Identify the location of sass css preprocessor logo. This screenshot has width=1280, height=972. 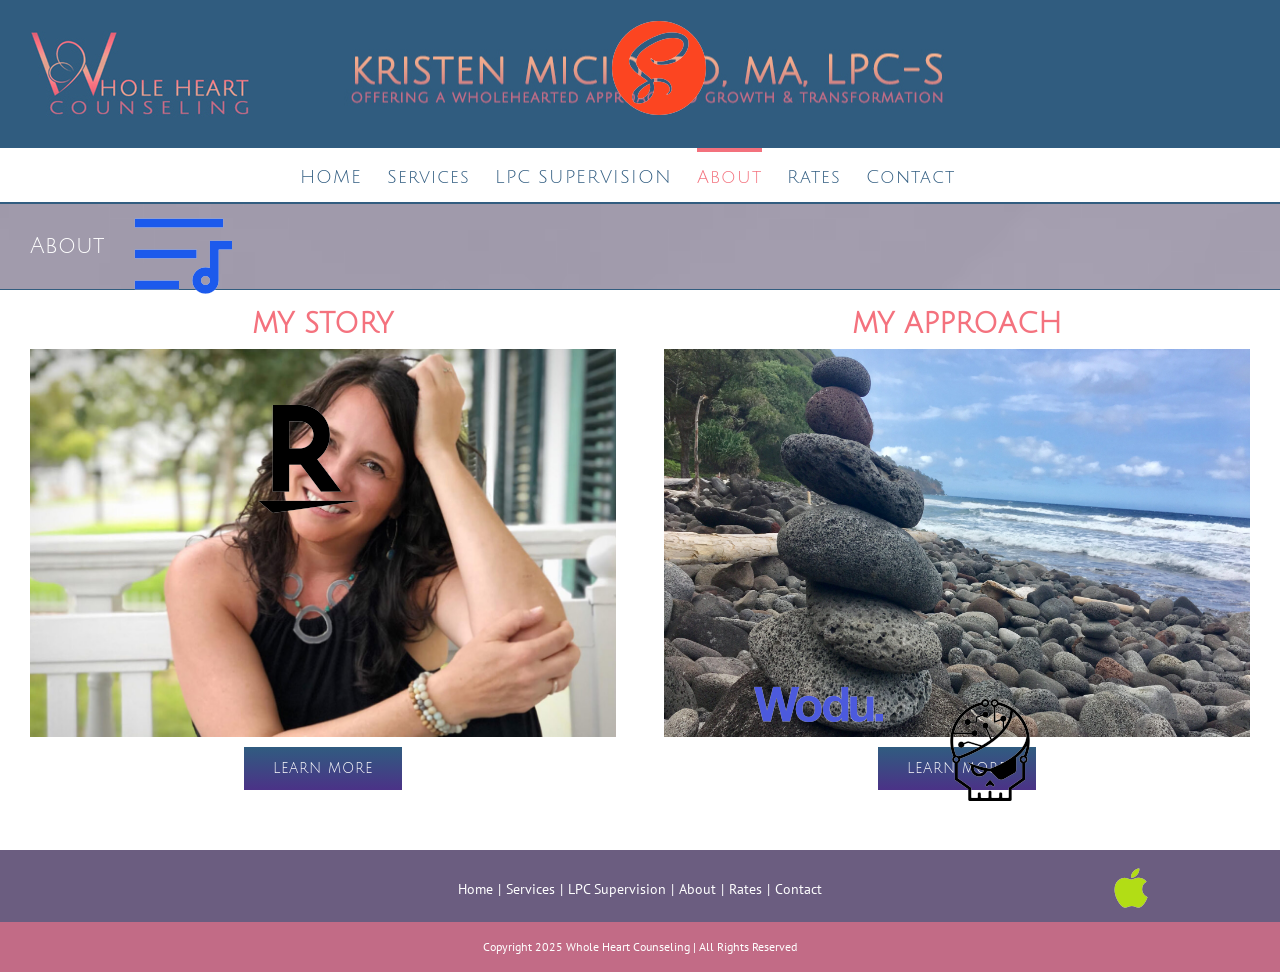
(659, 68).